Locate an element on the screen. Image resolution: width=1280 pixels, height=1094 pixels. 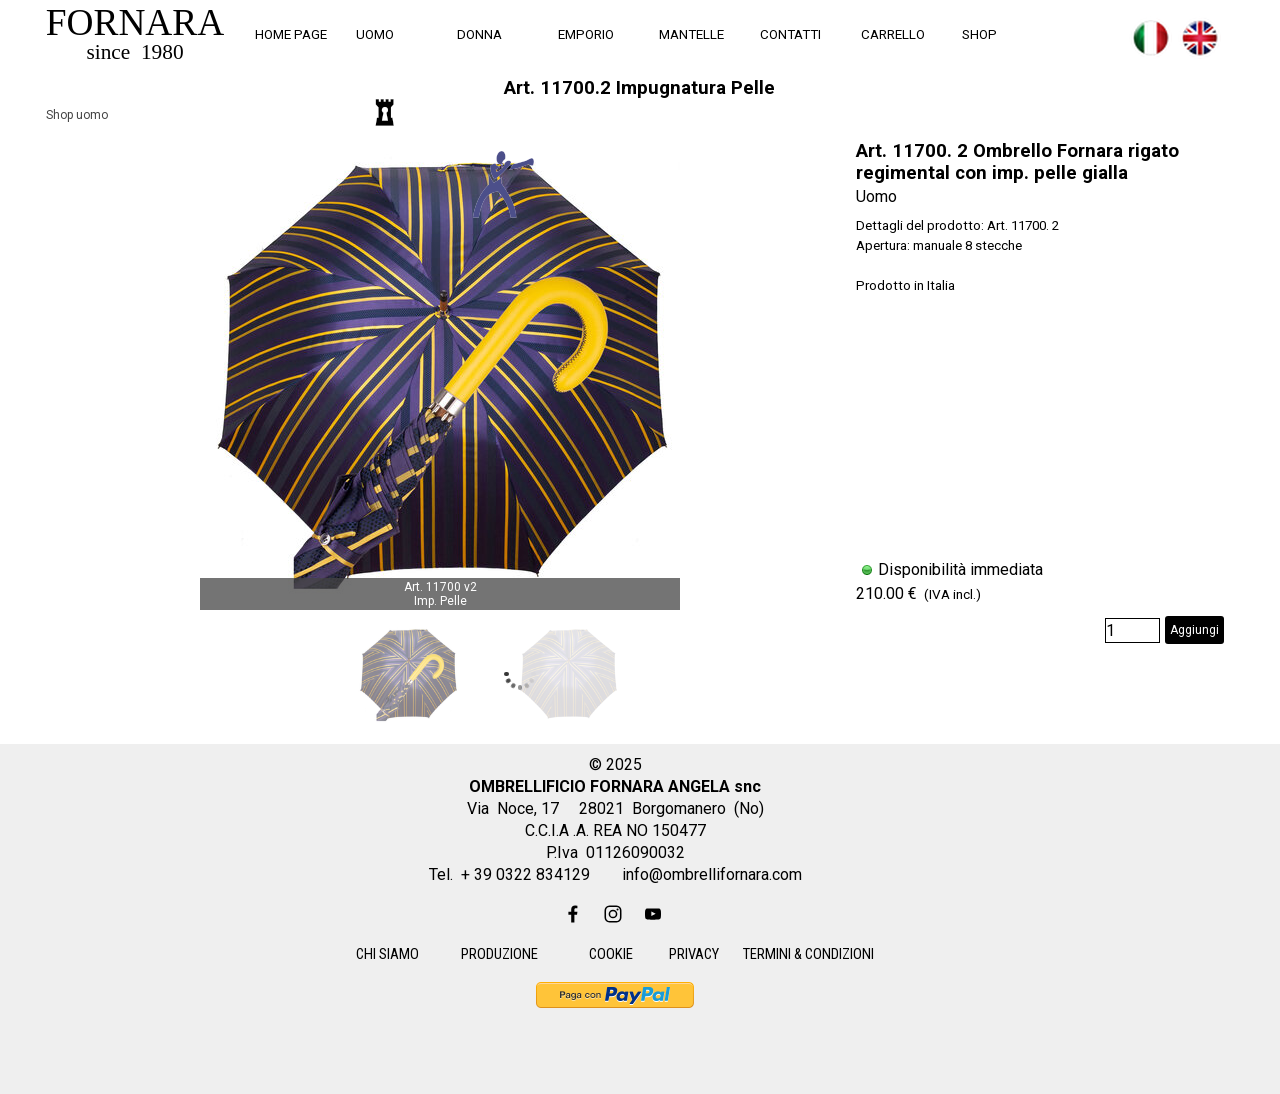
access a locked or secured game level is located at coordinates (384, 112).